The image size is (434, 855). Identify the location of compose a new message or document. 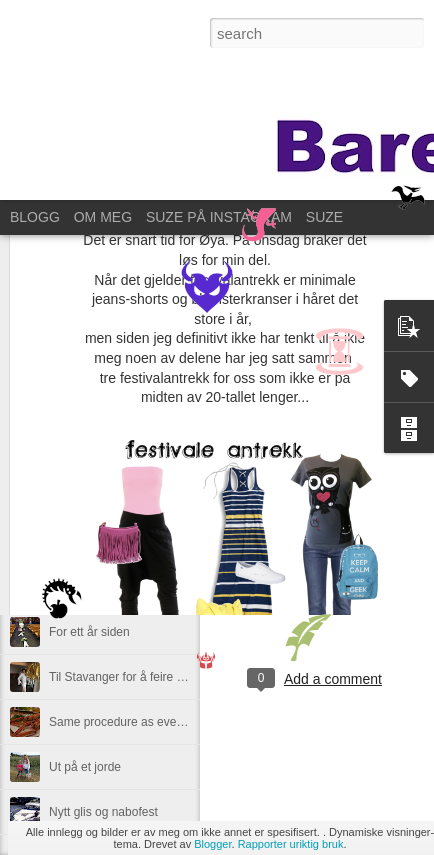
(309, 637).